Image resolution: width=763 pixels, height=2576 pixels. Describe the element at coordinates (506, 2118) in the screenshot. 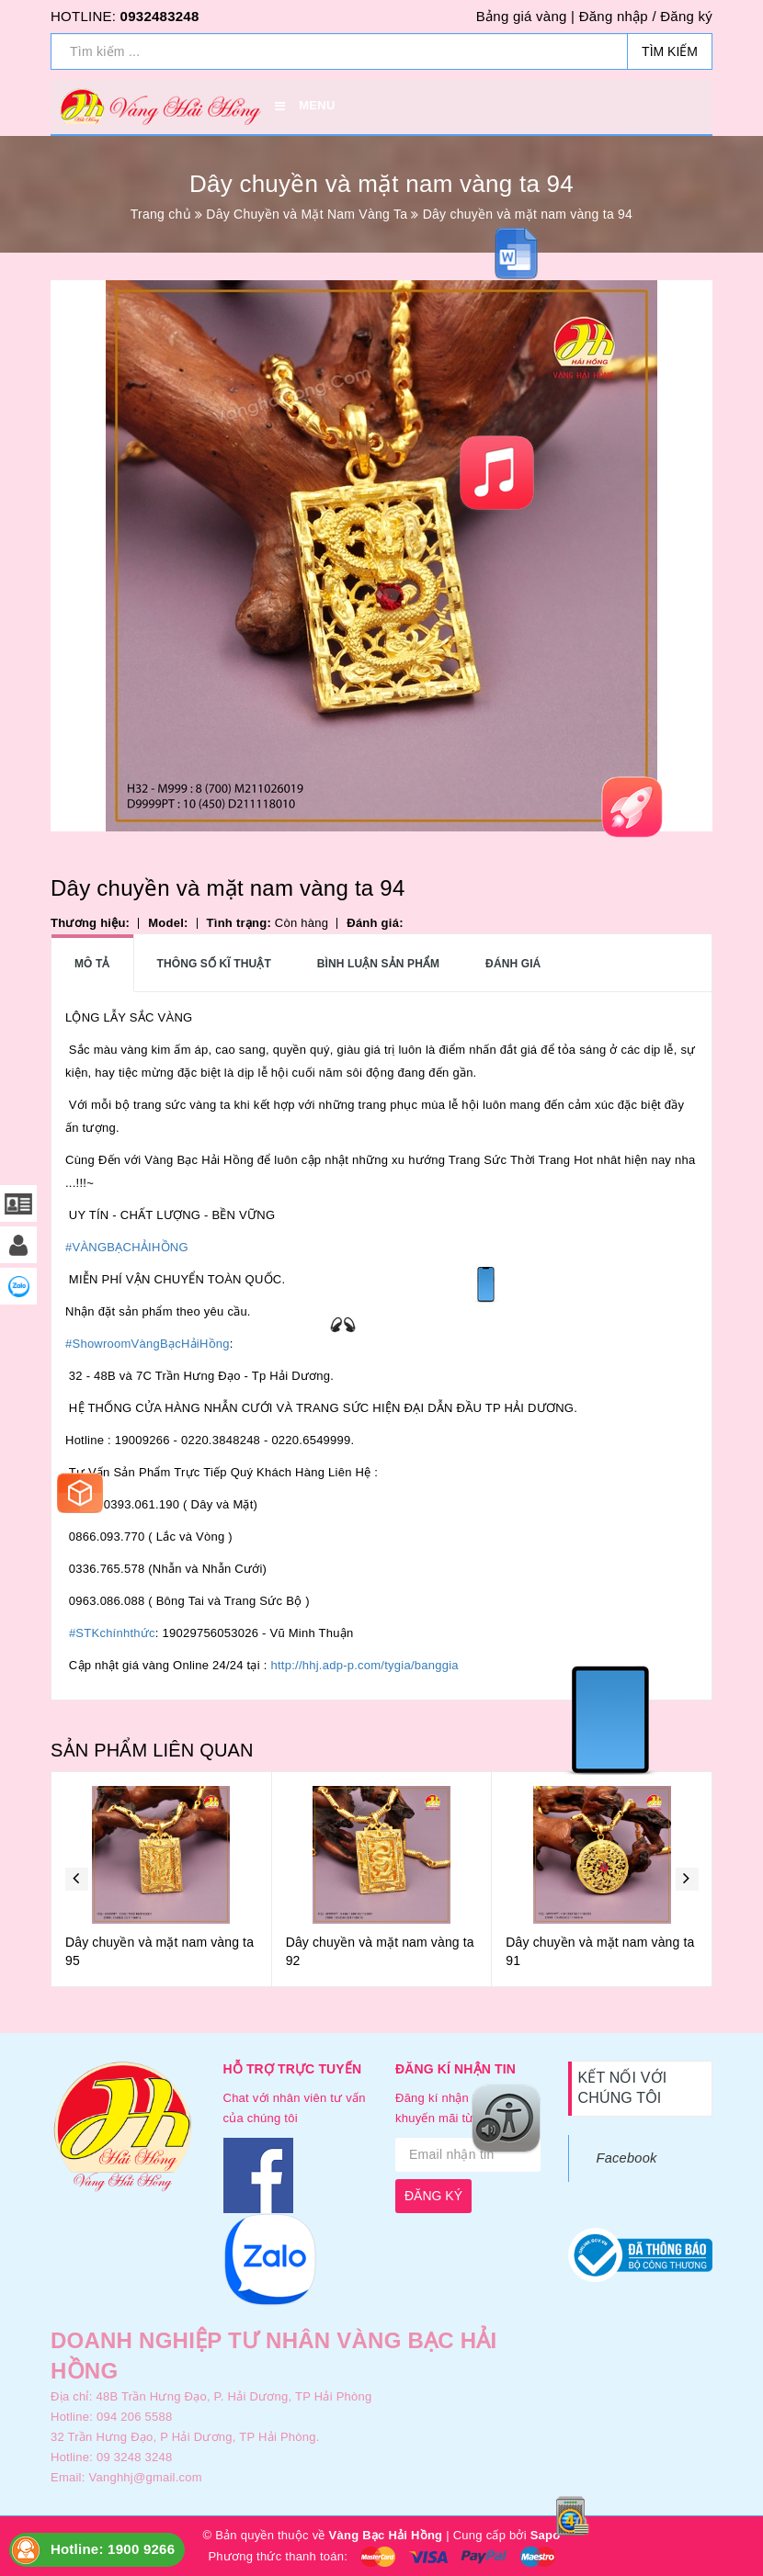

I see `open voiceover accessibility settings` at that location.